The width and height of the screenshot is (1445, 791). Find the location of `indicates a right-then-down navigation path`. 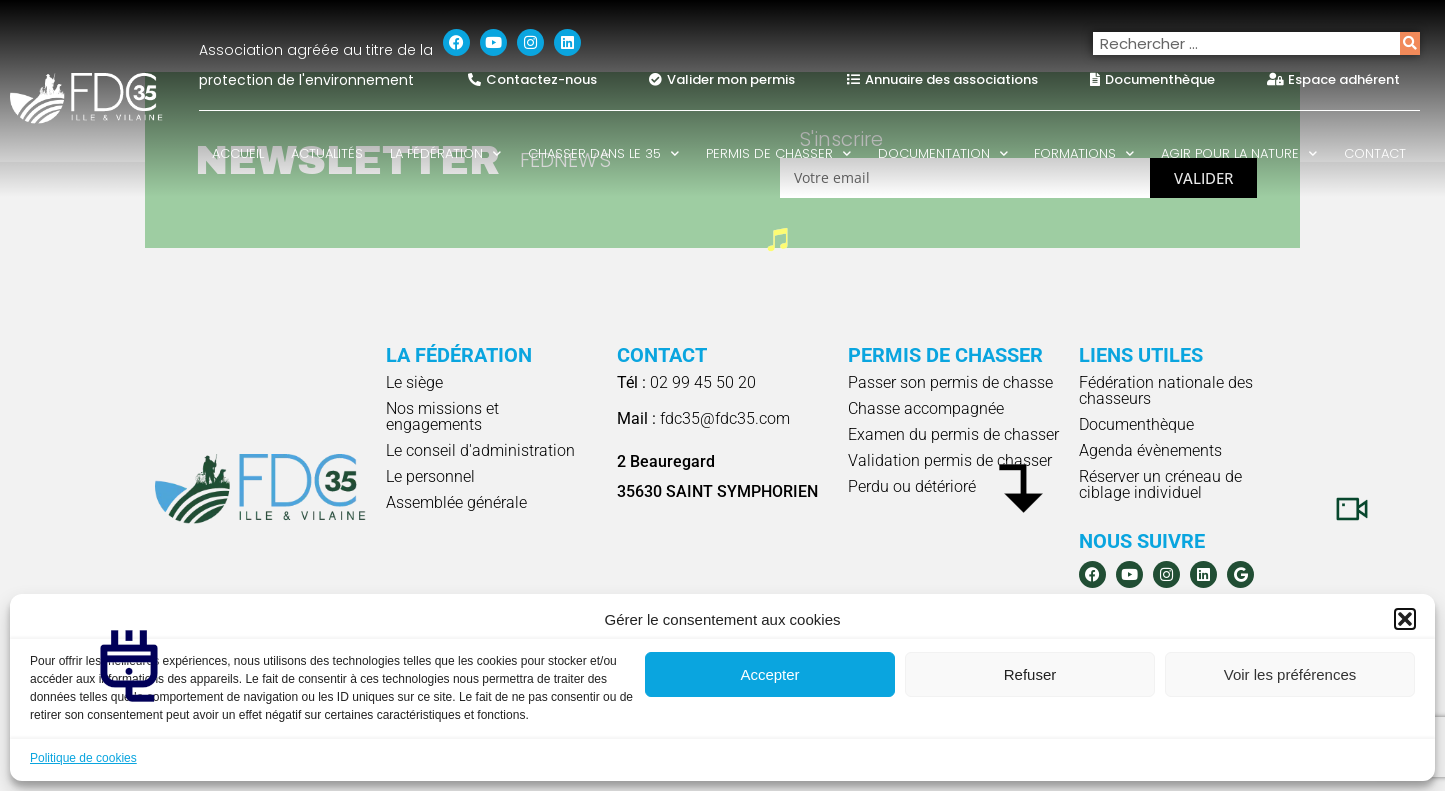

indicates a right-then-down navigation path is located at coordinates (1020, 485).